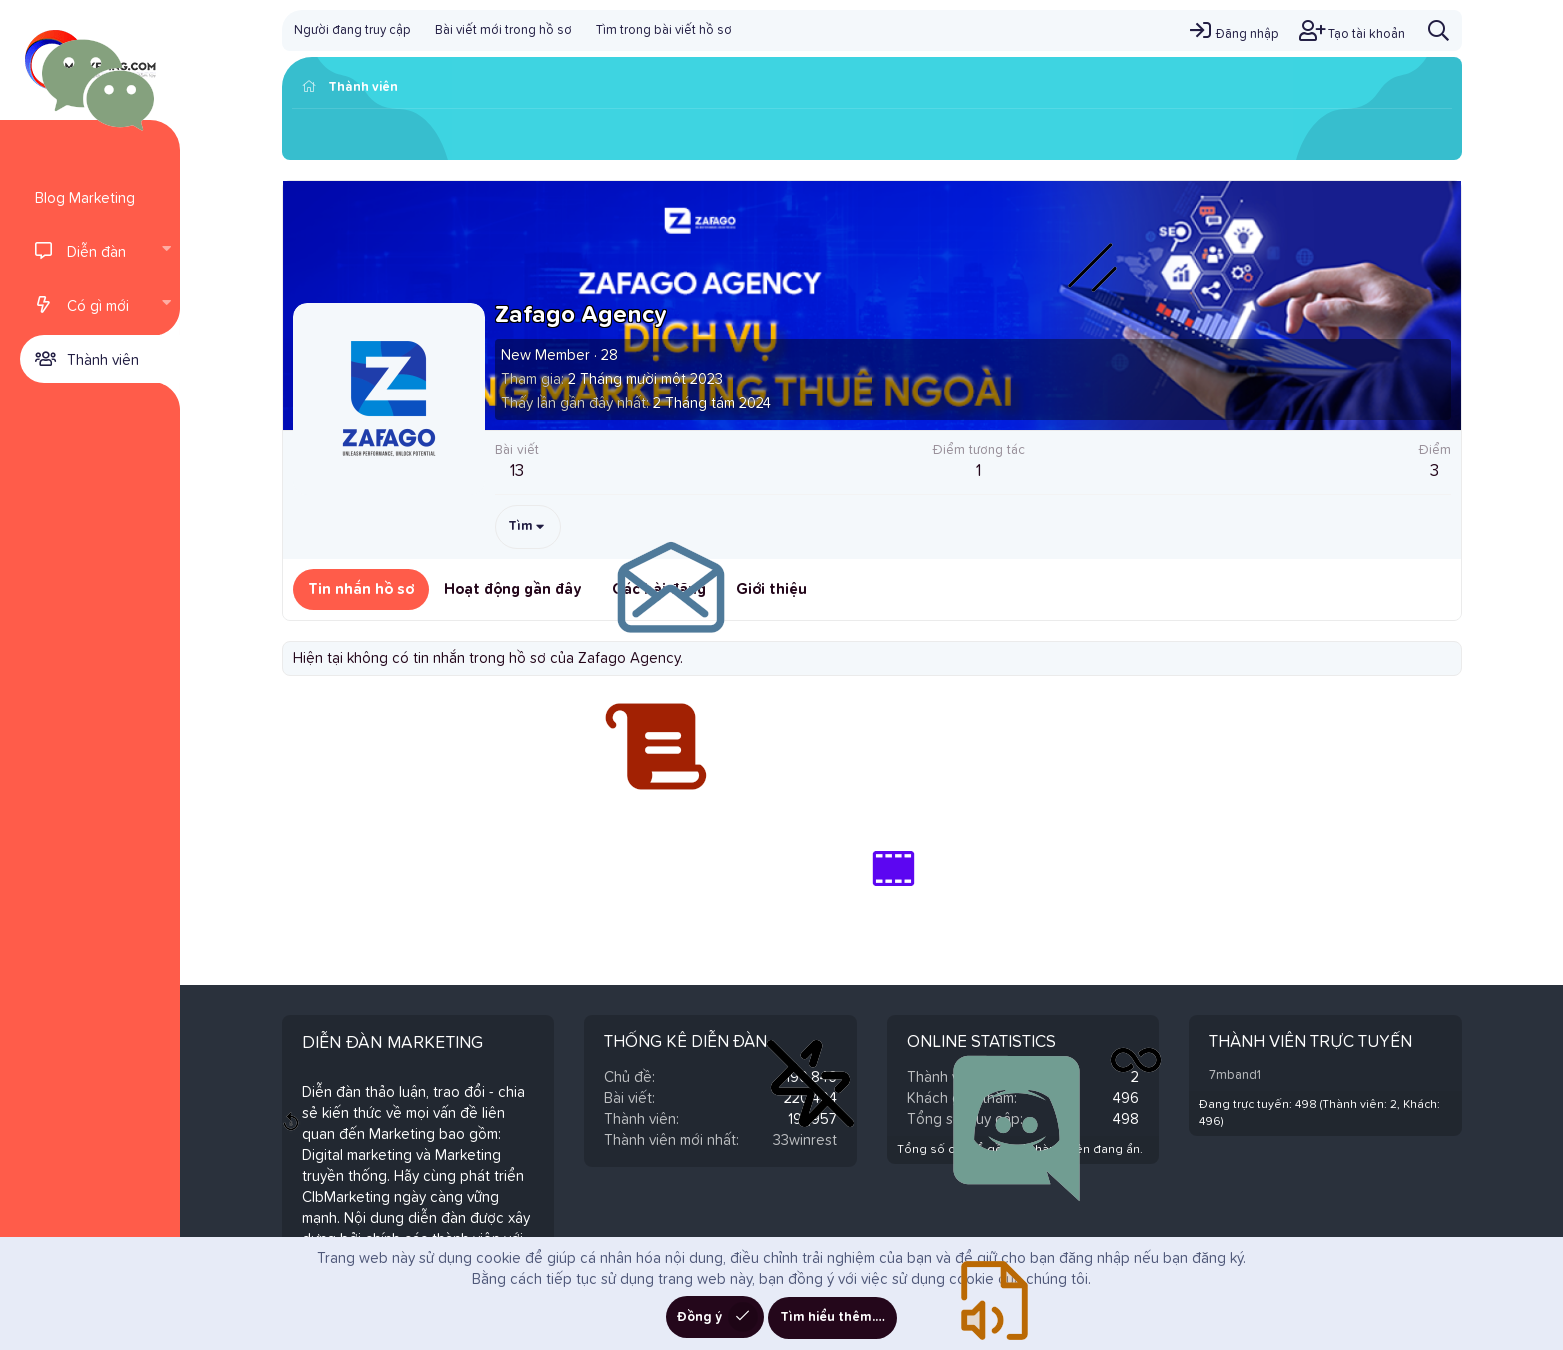 This screenshot has width=1563, height=1350. I want to click on view an opened or read email, so click(671, 587).